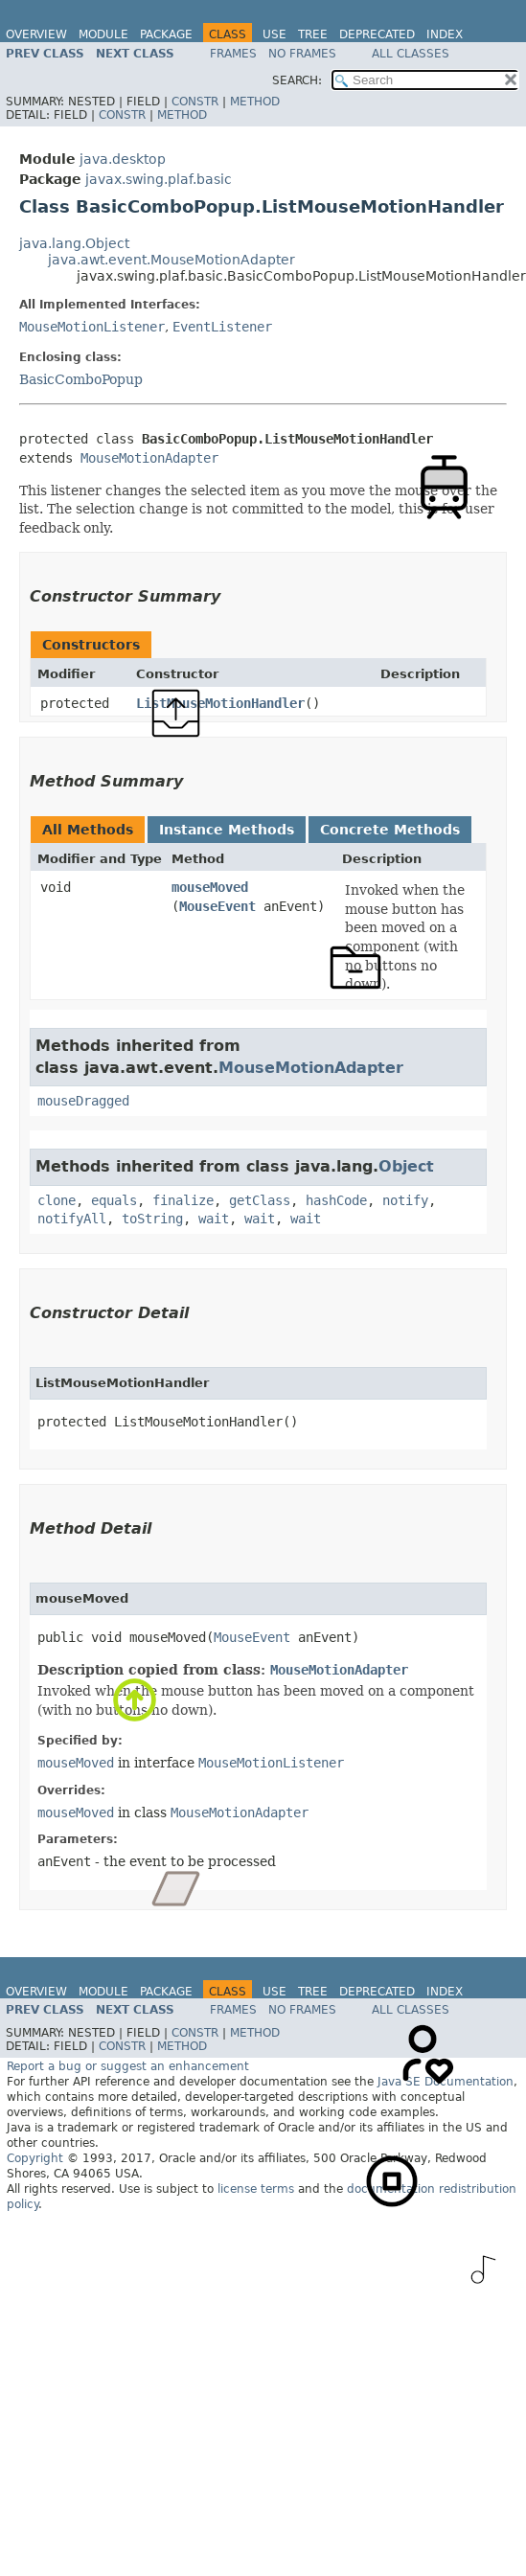 This screenshot has width=526, height=2576. Describe the element at coordinates (483, 2268) in the screenshot. I see `access music or audio player` at that location.